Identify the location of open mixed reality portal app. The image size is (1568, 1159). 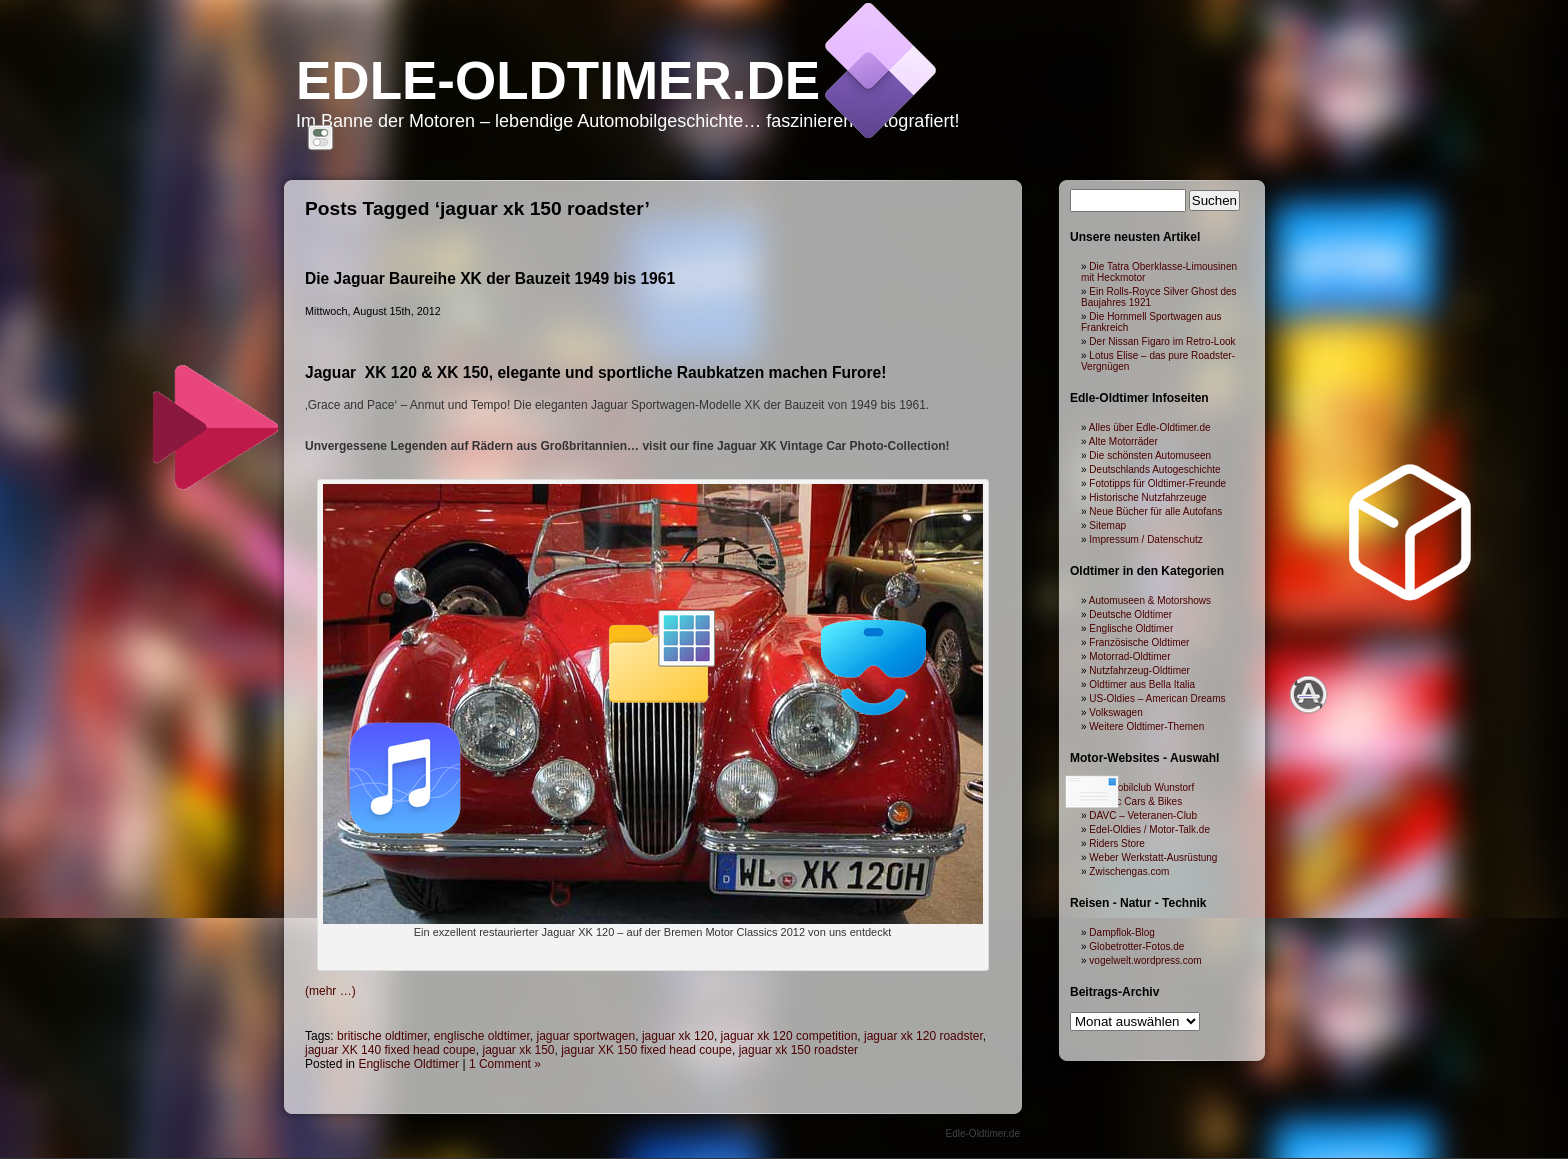
(873, 667).